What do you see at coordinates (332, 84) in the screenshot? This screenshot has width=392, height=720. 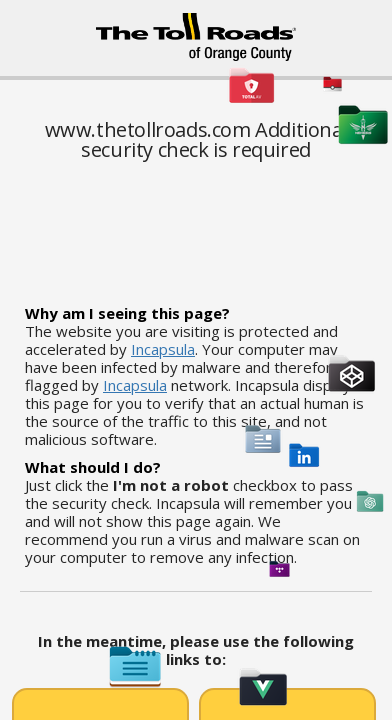 I see `open pokémon-themed folder` at bounding box center [332, 84].